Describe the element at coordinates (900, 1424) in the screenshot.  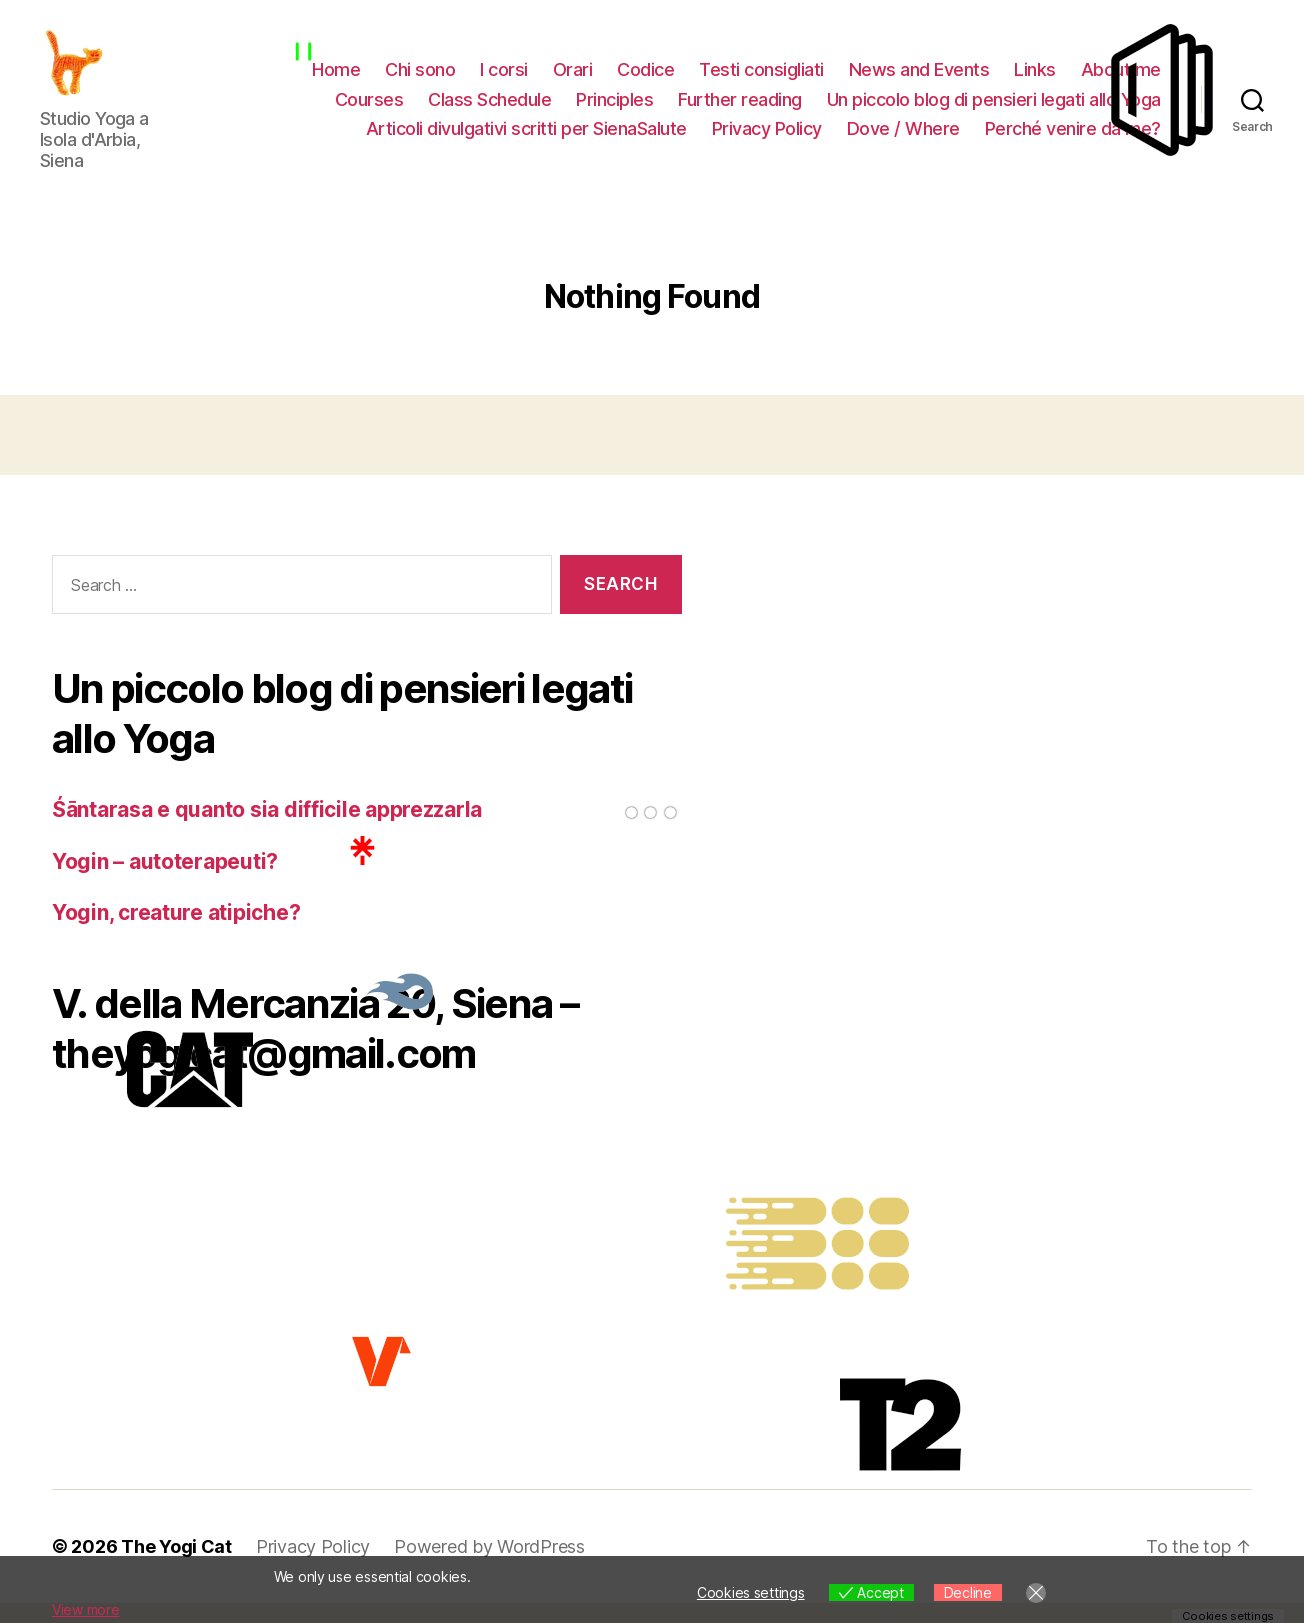
I see `visit take-two interactive software website` at that location.